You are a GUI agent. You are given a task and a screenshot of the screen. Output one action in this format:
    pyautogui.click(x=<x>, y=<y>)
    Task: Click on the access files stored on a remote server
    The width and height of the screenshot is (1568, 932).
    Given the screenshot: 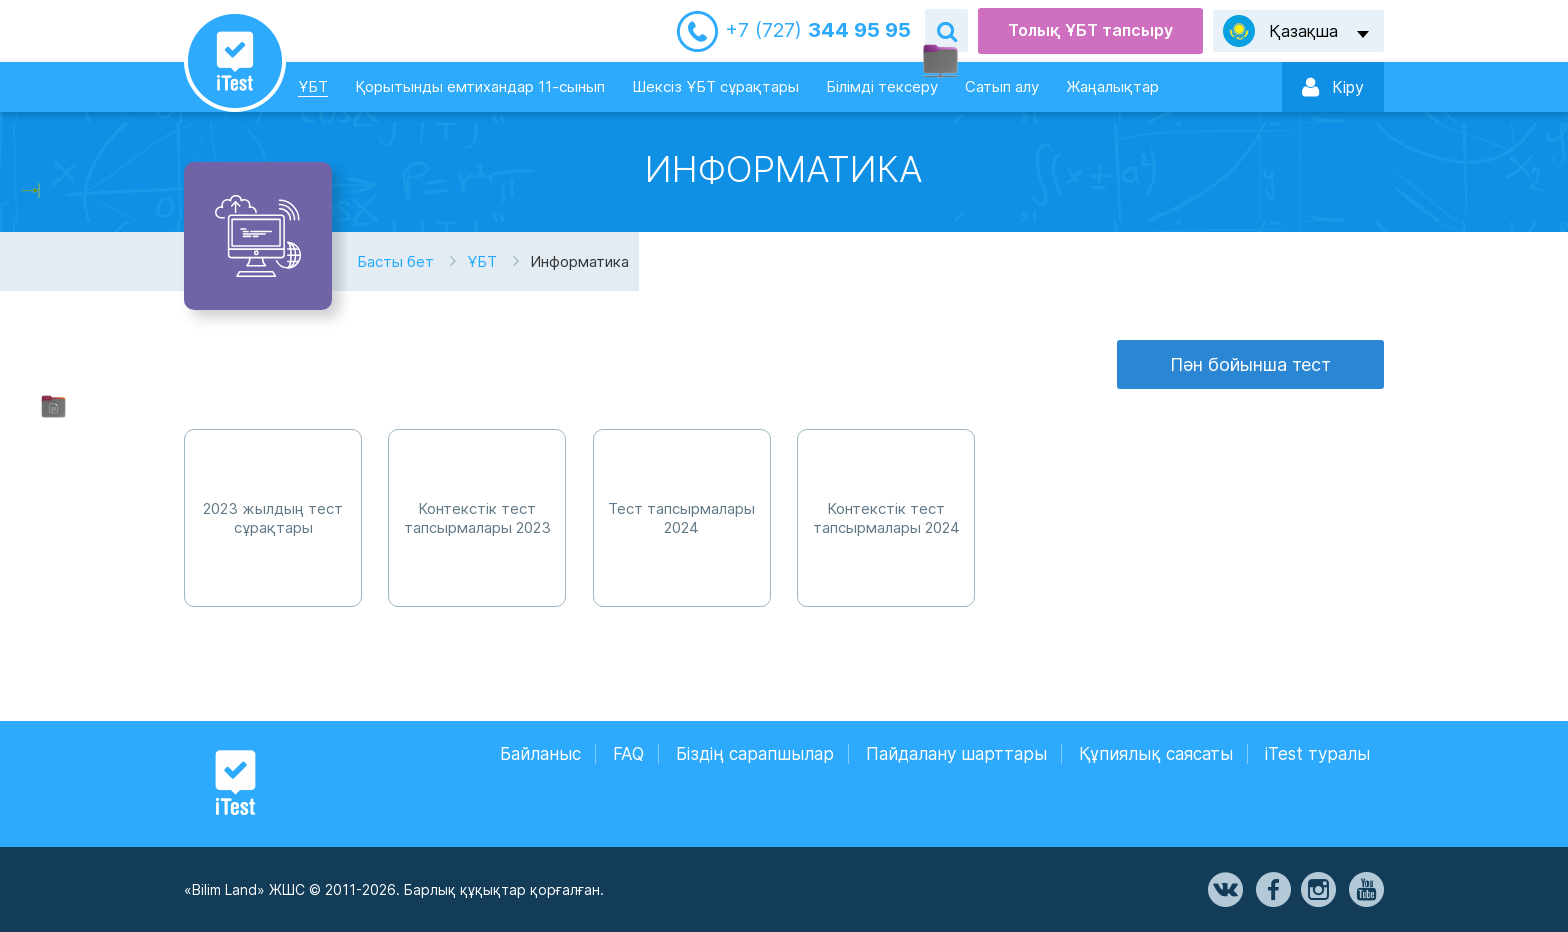 What is the action you would take?
    pyautogui.click(x=940, y=60)
    